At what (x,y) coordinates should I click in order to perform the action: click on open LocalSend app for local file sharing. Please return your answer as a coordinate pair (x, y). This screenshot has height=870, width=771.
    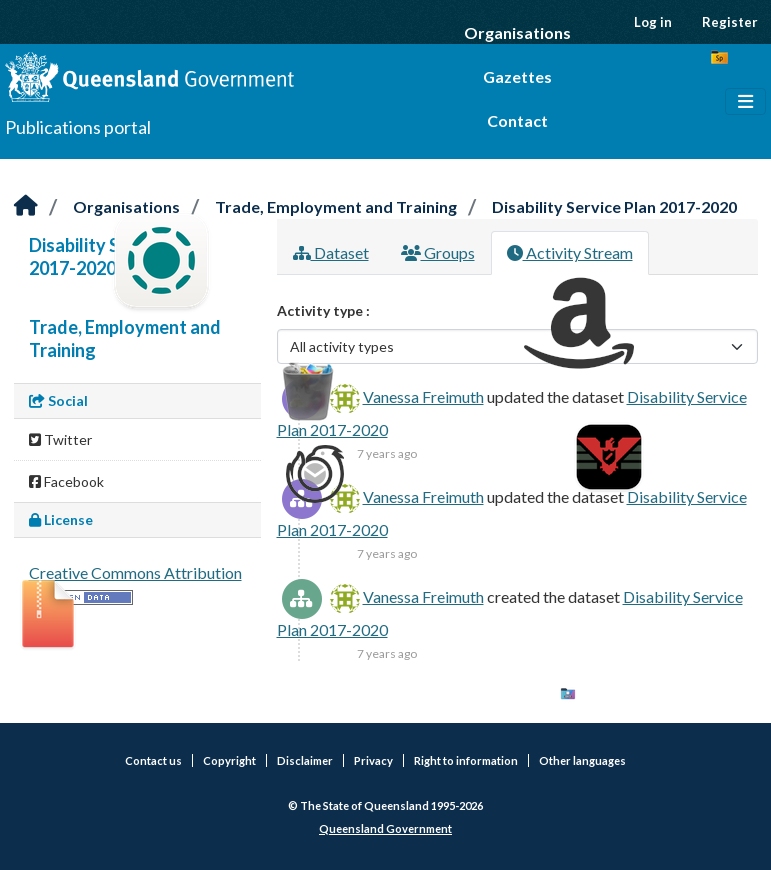
    Looking at the image, I should click on (161, 260).